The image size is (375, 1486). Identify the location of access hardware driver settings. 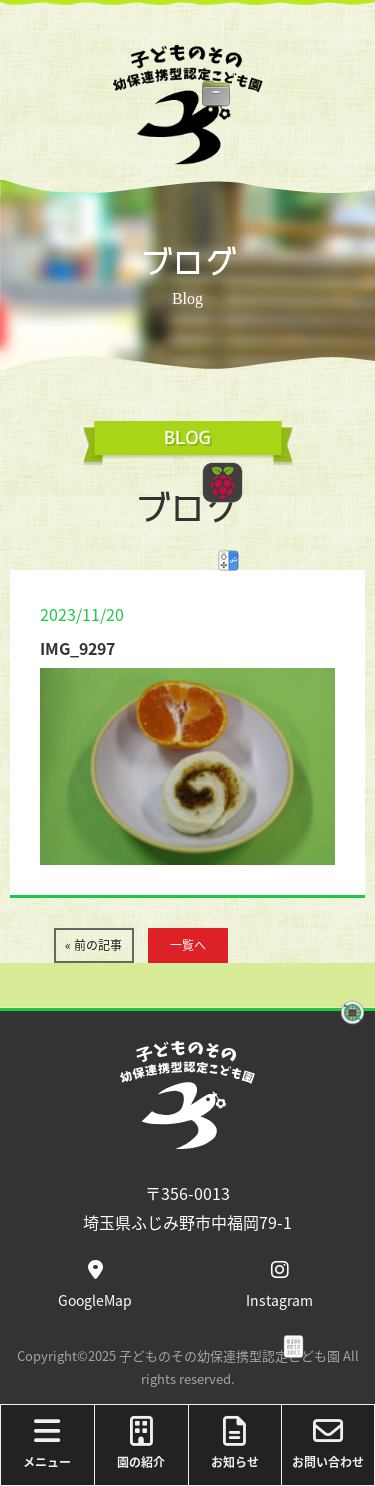
(352, 1012).